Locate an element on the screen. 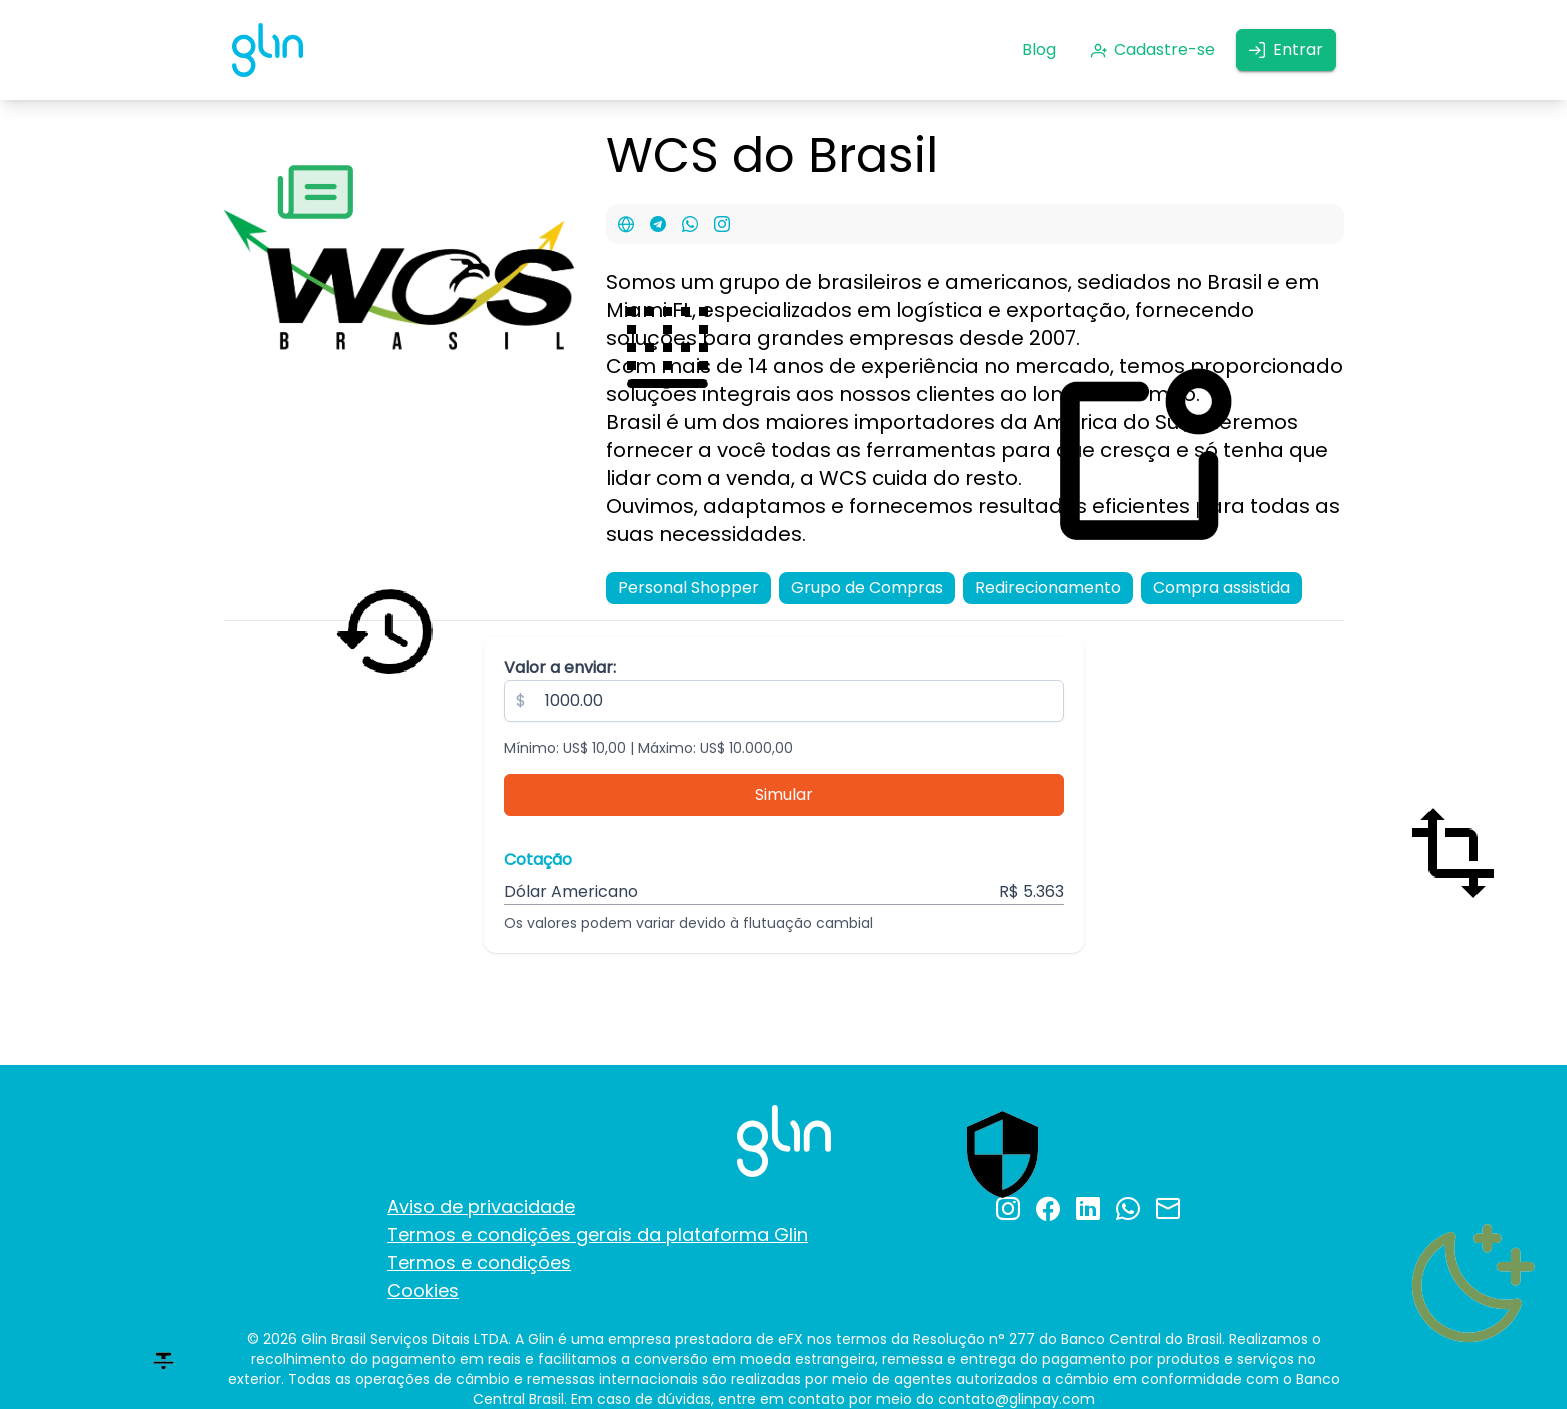 Image resolution: width=1567 pixels, height=1409 pixels. enable dark mode or night theme is located at coordinates (1468, 1285).